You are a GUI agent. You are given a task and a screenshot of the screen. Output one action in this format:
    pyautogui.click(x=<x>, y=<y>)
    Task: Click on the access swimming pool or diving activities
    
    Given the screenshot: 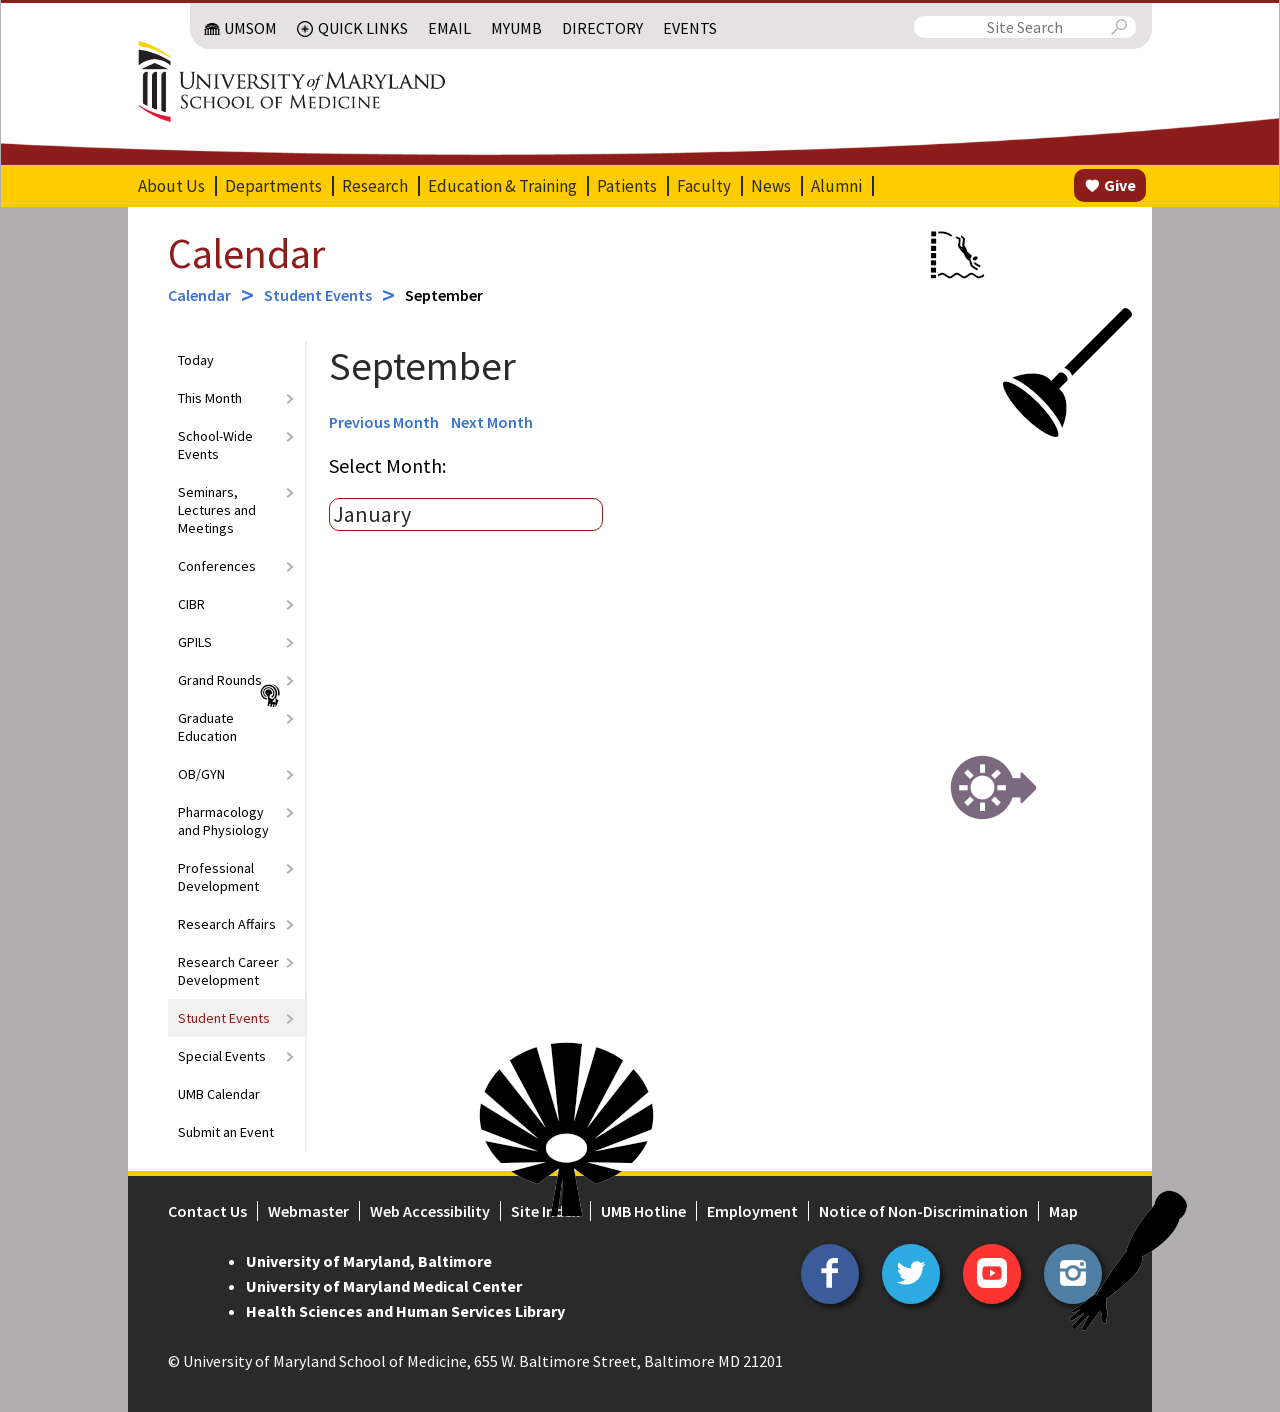 What is the action you would take?
    pyautogui.click(x=957, y=252)
    